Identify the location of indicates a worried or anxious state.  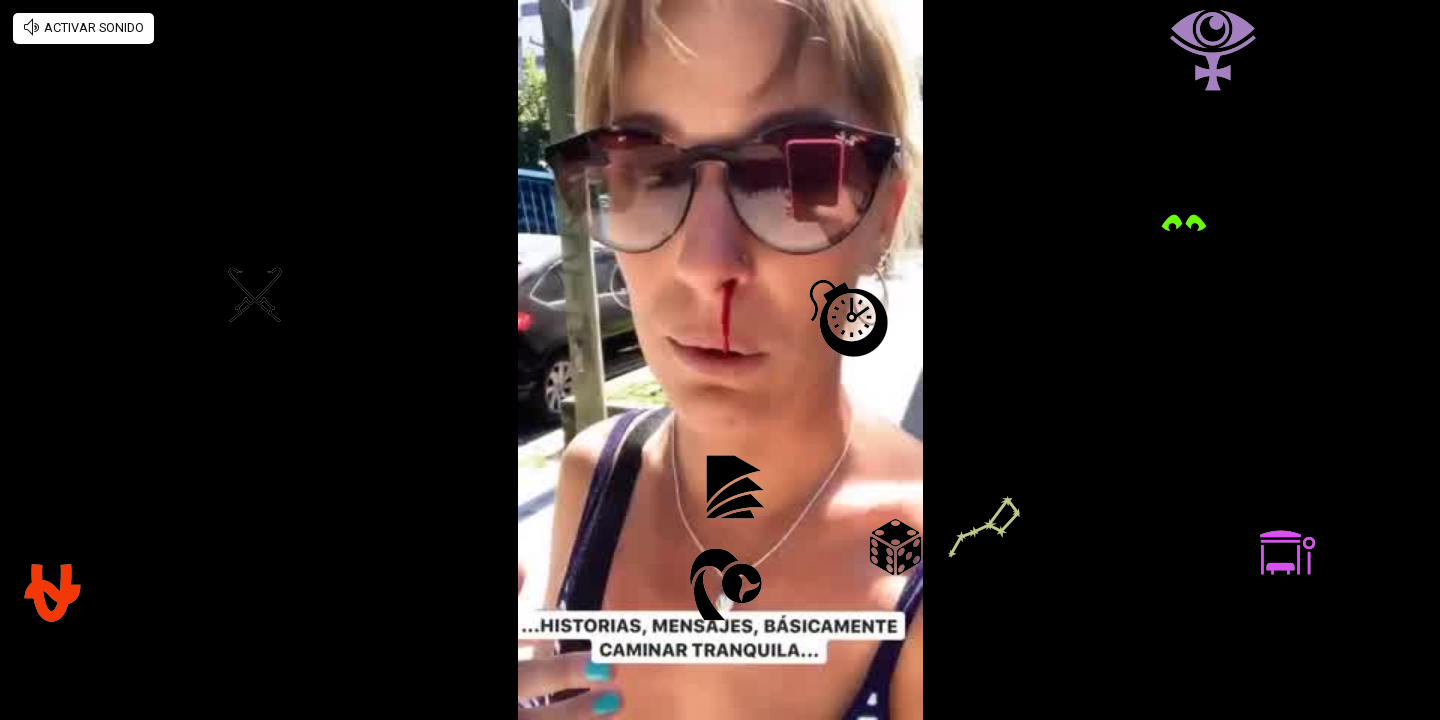
(1183, 224).